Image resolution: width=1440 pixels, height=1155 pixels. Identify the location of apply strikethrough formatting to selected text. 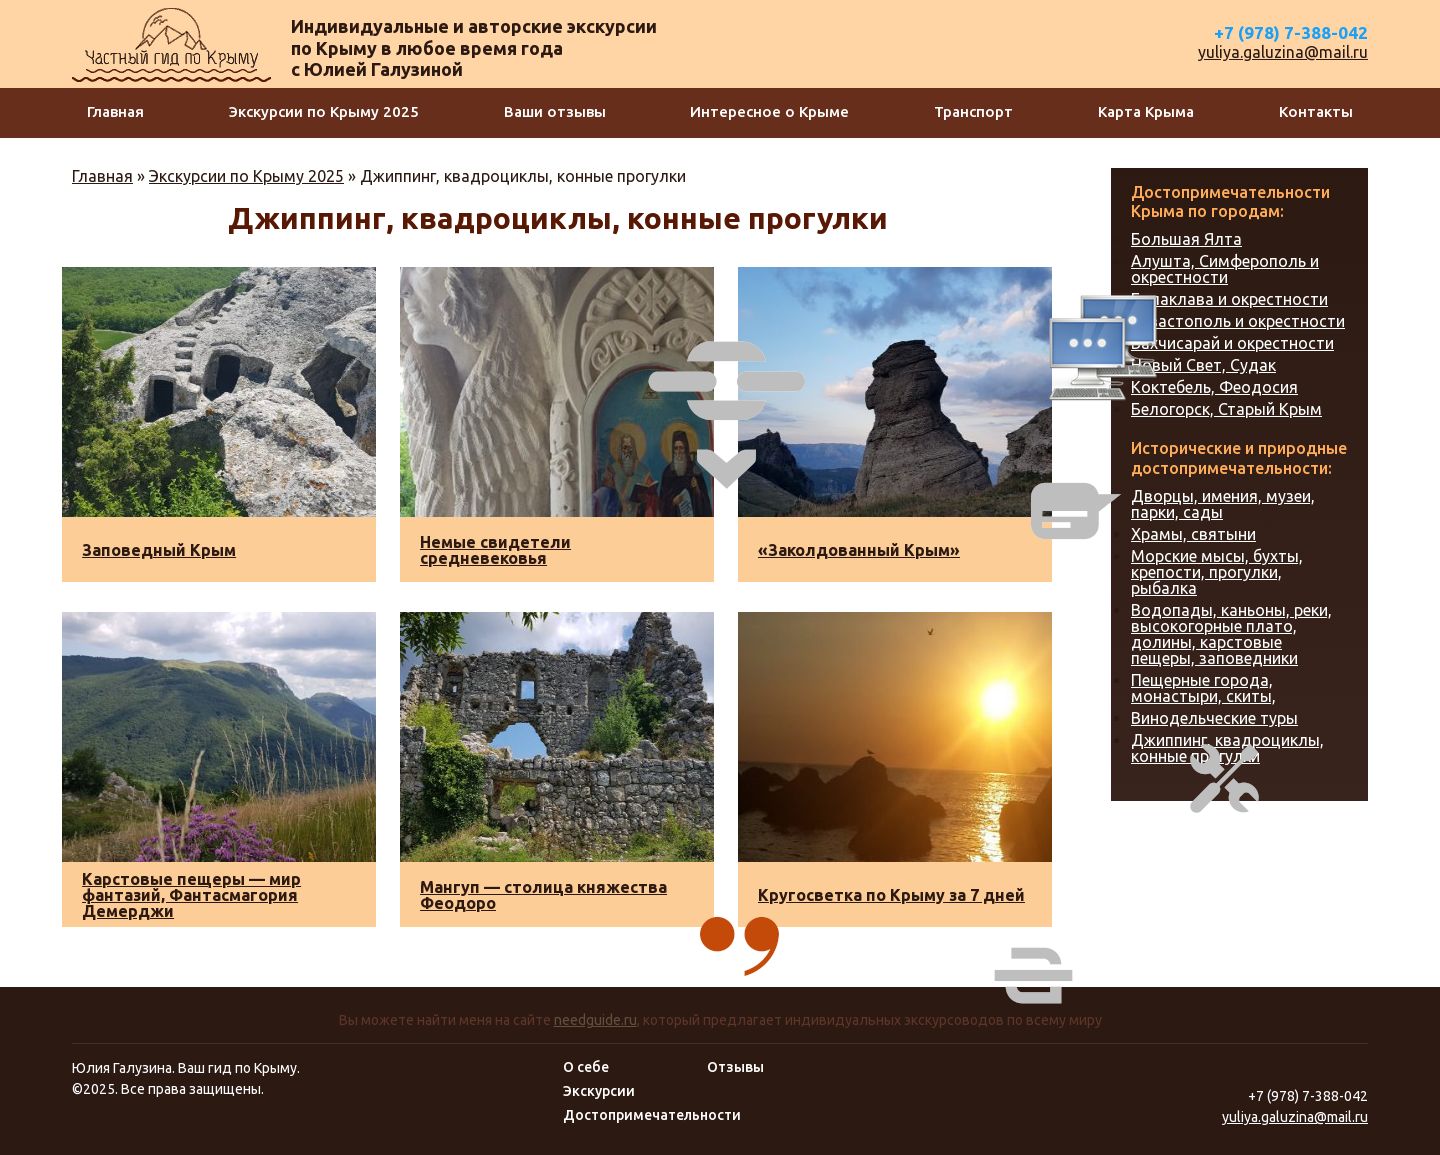
(1033, 975).